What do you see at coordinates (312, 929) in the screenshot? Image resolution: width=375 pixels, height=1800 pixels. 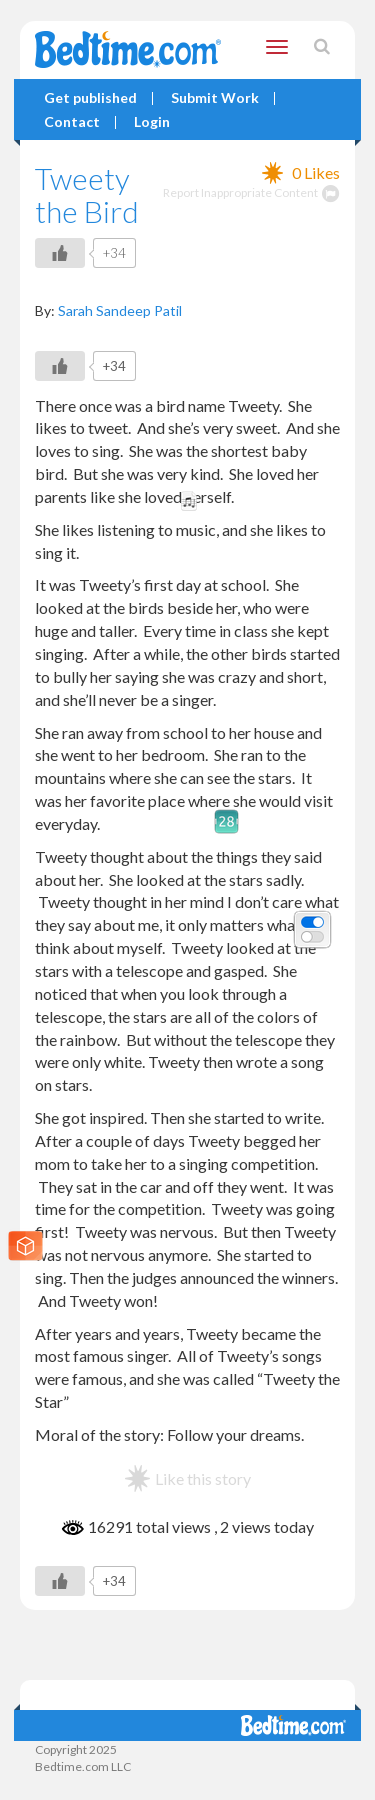 I see `open gnome tweaks to customize desktop settings` at bounding box center [312, 929].